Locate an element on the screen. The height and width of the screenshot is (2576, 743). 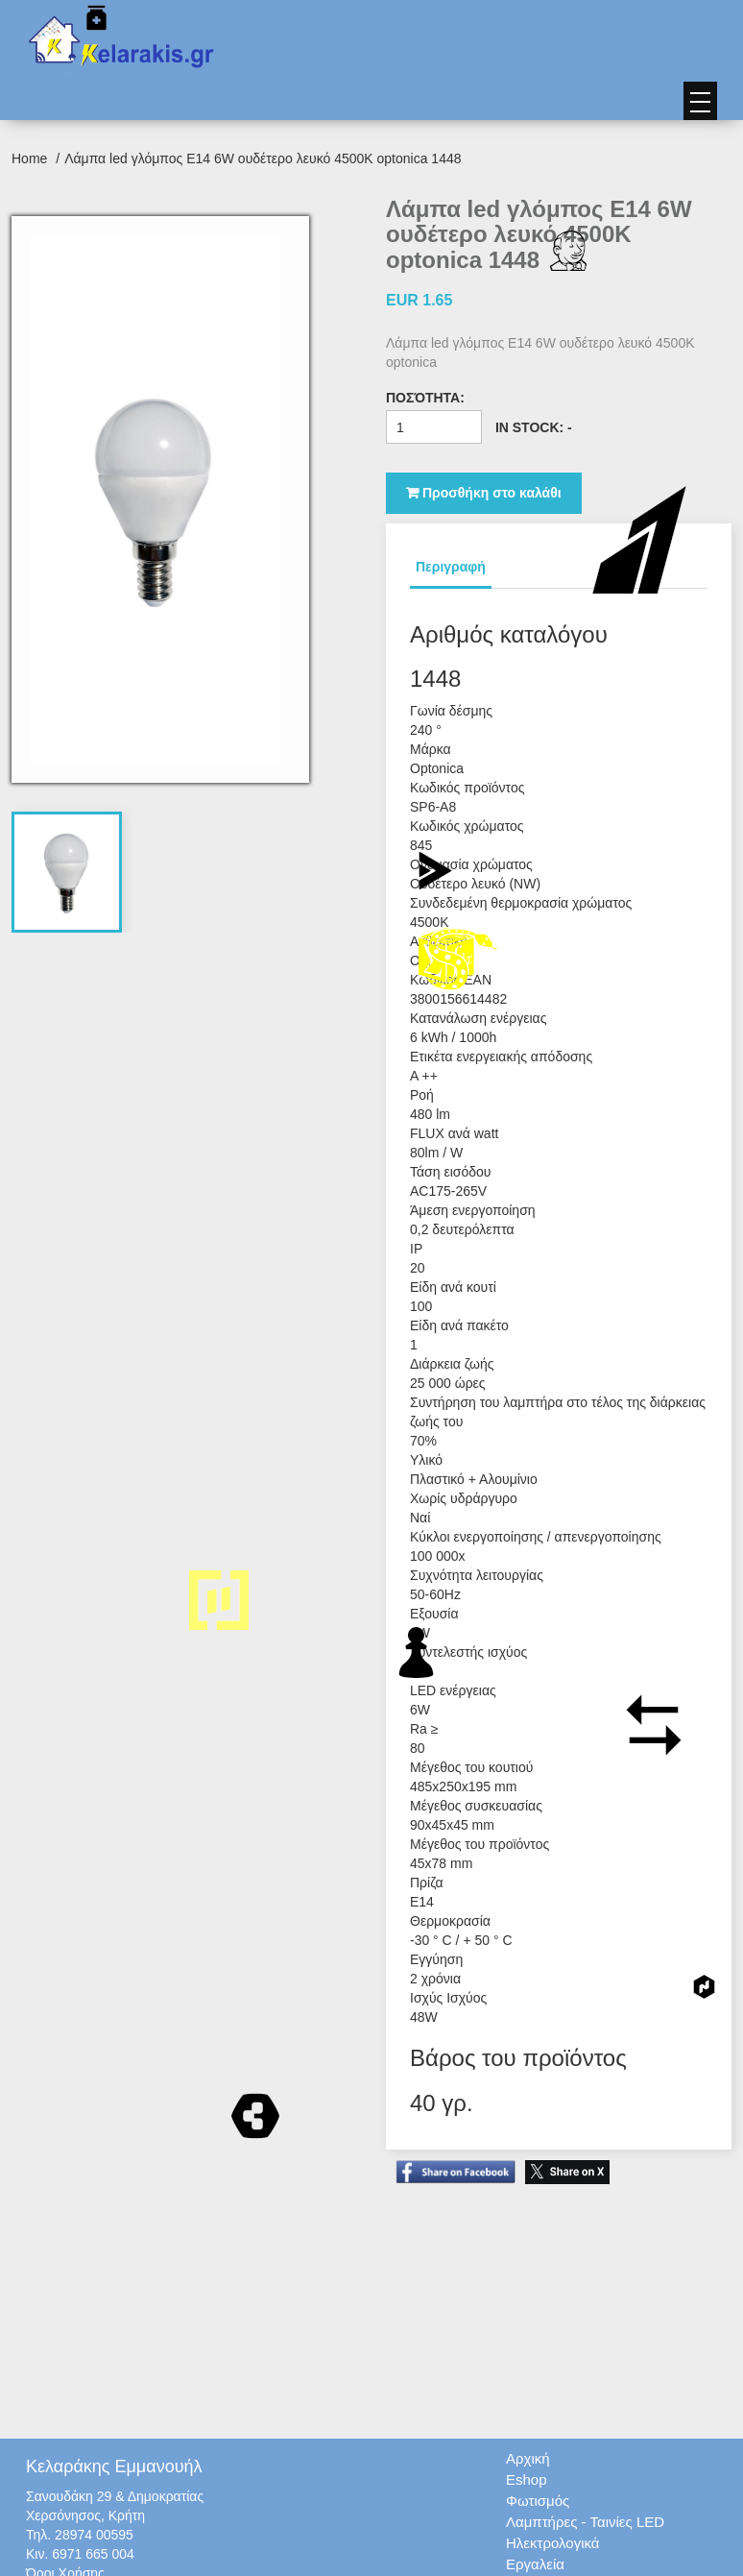
open the LibreTube app is located at coordinates (435, 870).